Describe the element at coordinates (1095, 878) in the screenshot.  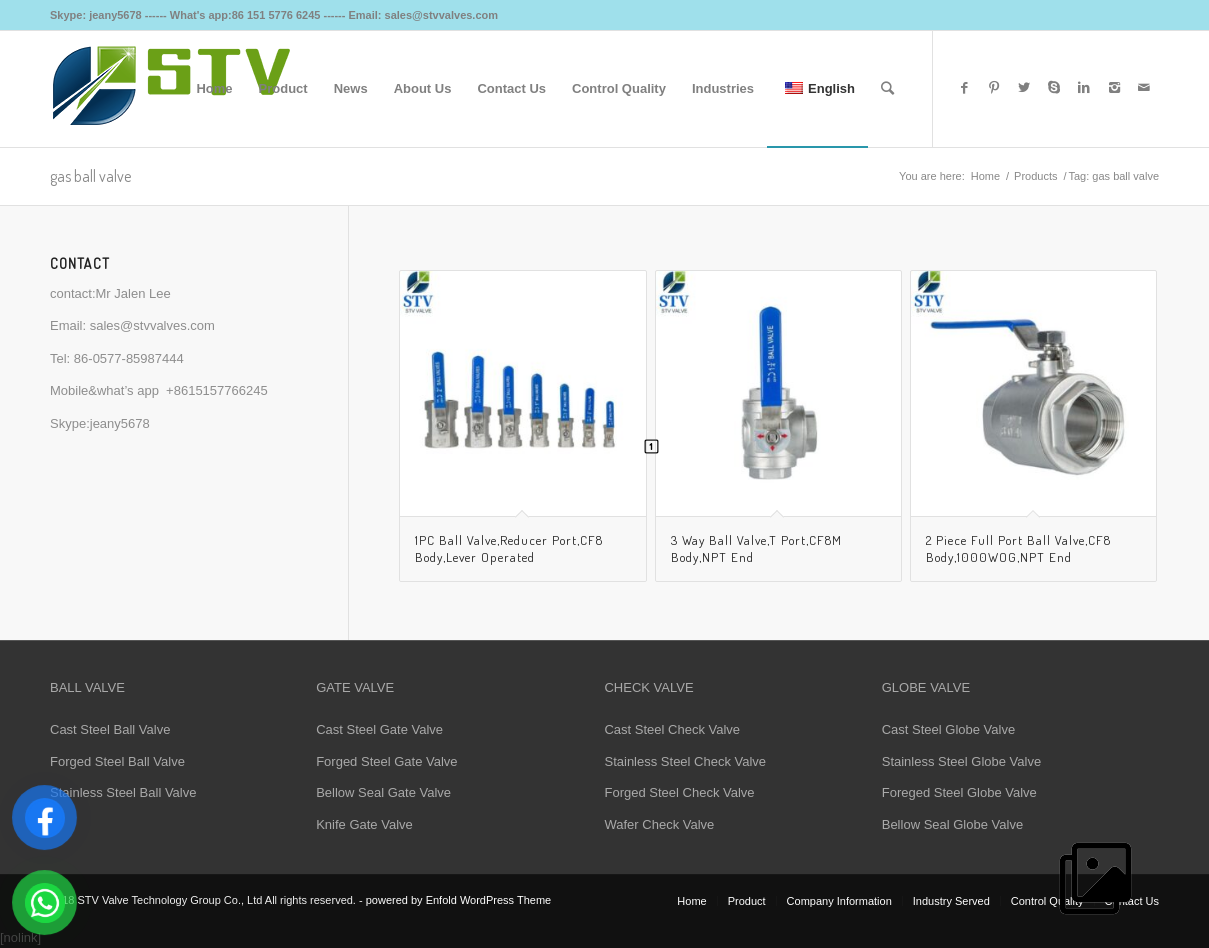
I see `view photo gallery or image library` at that location.